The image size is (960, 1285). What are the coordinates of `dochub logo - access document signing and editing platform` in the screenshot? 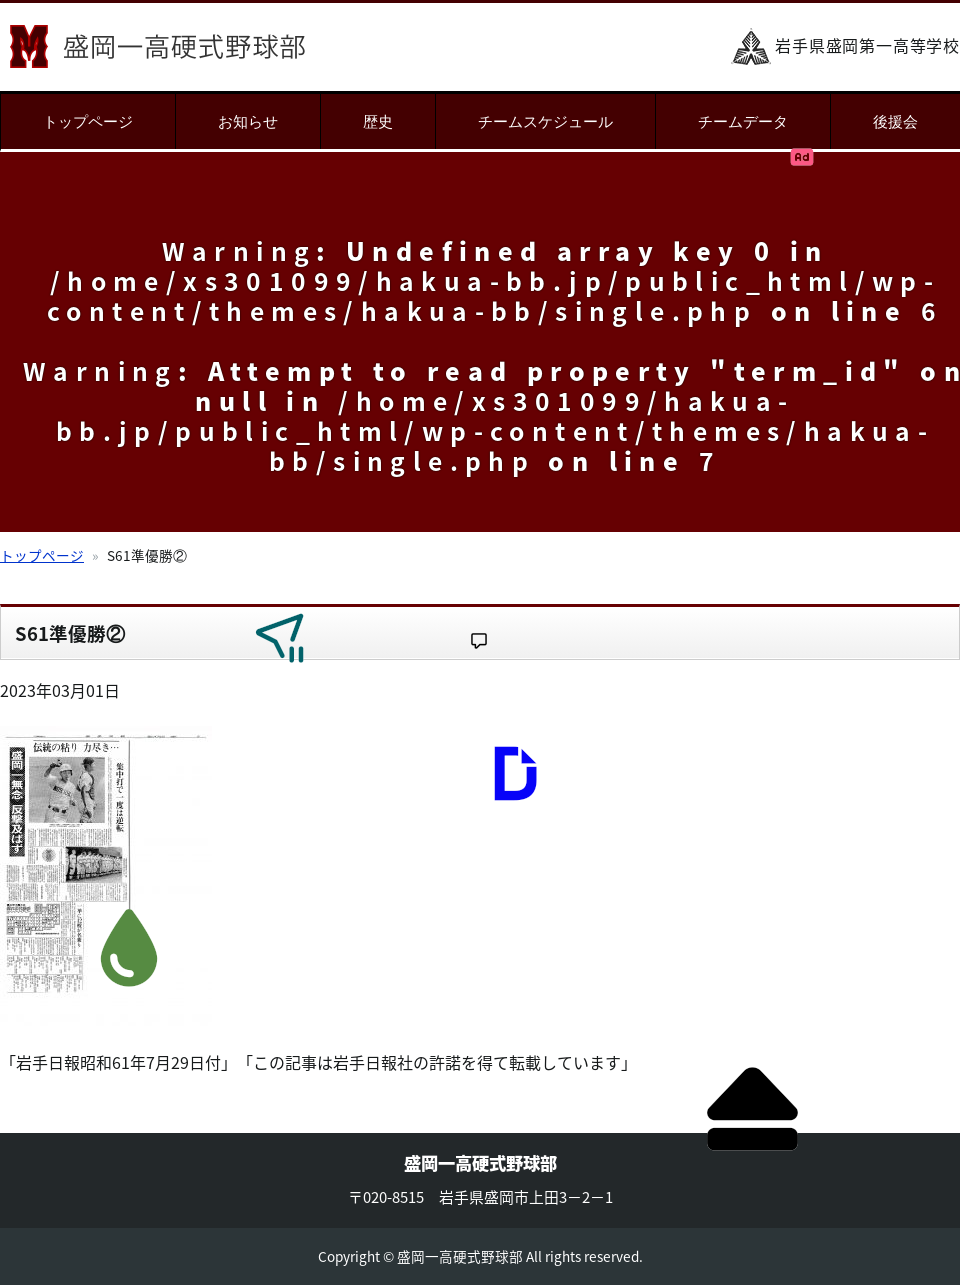 It's located at (516, 773).